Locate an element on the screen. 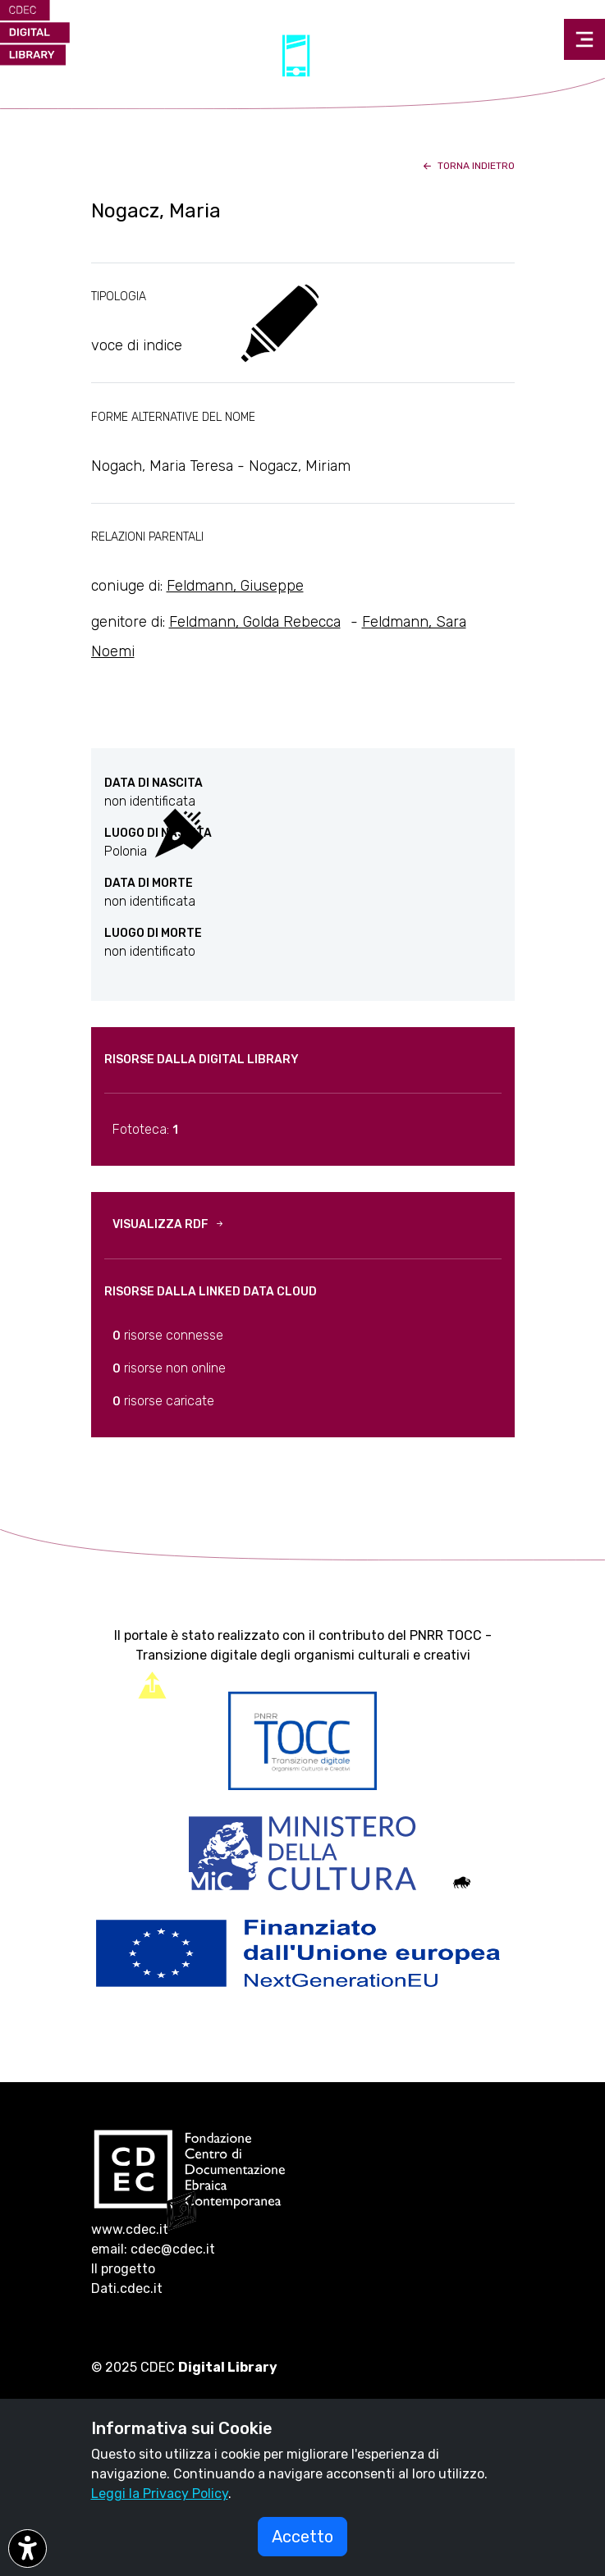  play a card from your hand is located at coordinates (152, 1684).